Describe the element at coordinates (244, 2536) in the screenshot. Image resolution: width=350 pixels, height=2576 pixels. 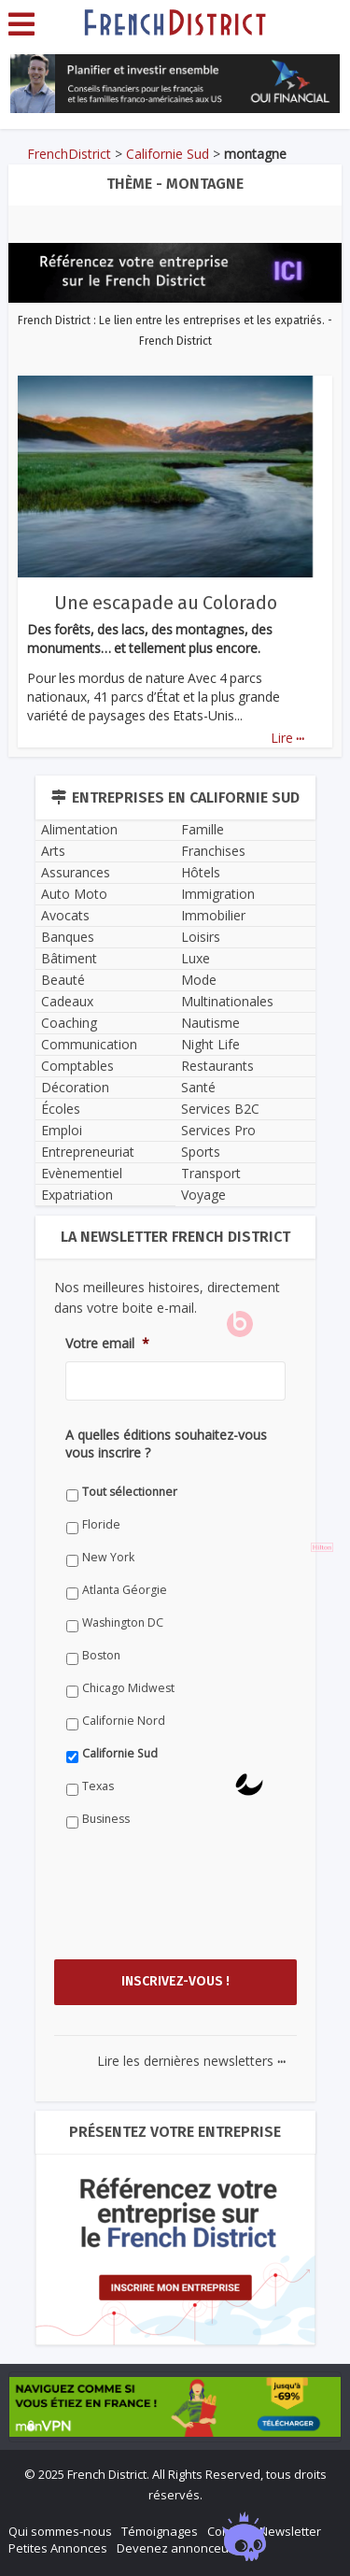
I see `skeleton ui framework logo` at that location.